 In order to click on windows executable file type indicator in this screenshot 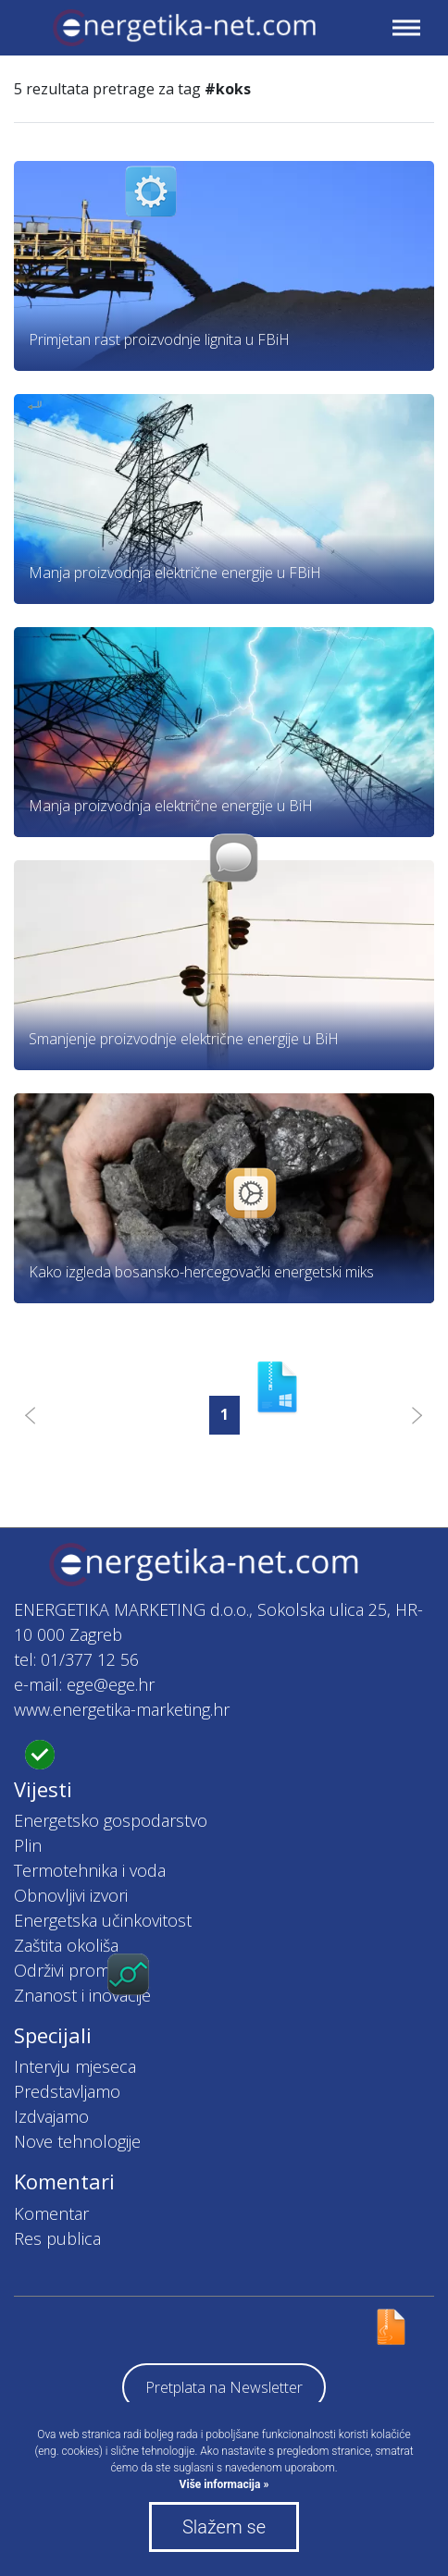, I will do `click(151, 191)`.